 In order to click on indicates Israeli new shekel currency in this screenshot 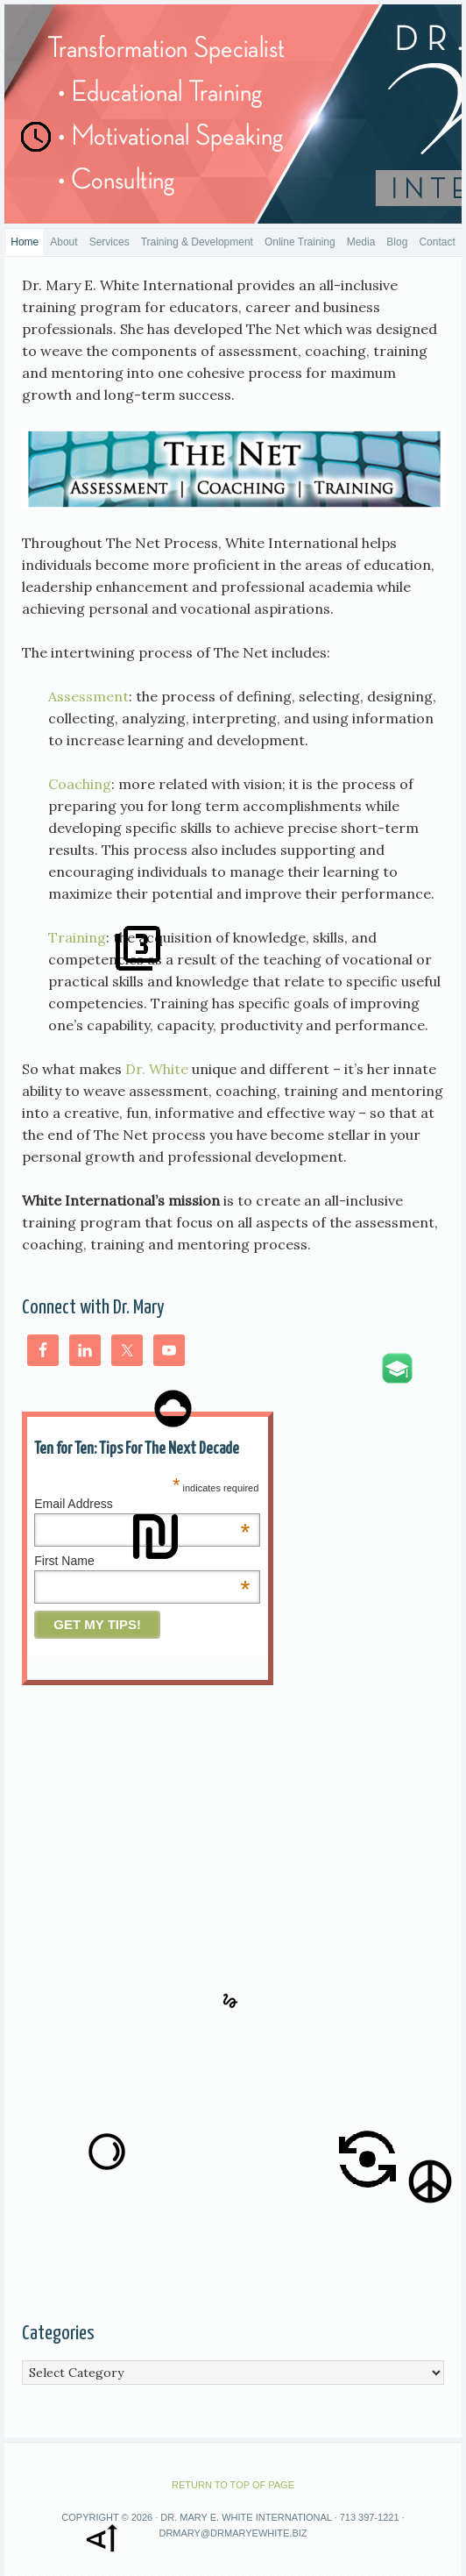, I will do `click(155, 1536)`.